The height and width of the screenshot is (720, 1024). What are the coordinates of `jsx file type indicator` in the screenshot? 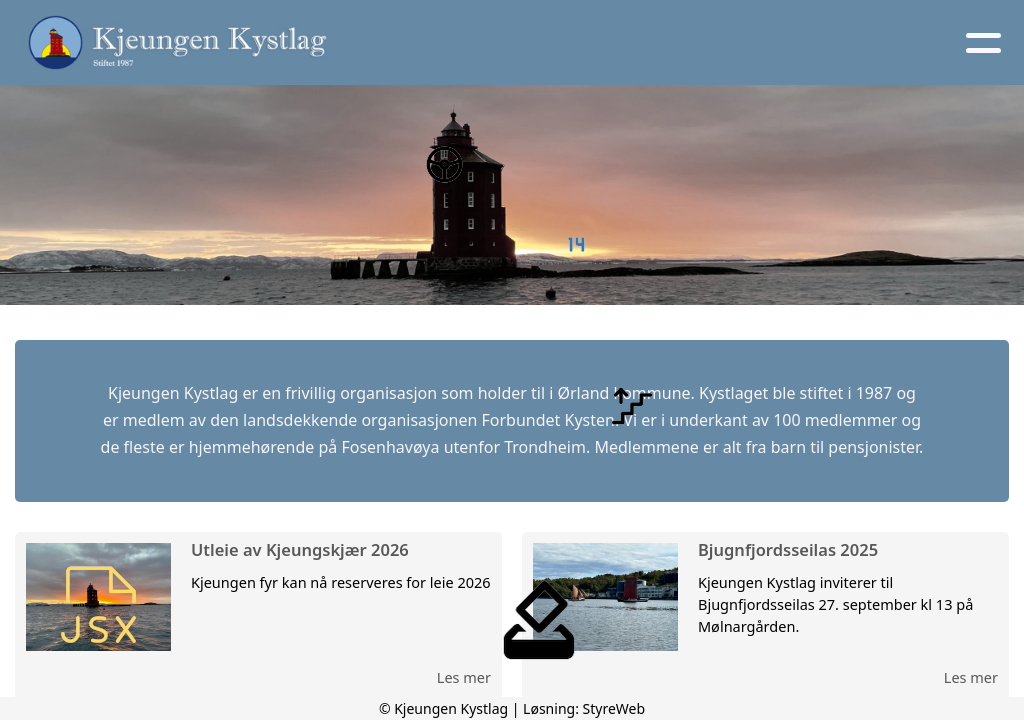 It's located at (101, 608).